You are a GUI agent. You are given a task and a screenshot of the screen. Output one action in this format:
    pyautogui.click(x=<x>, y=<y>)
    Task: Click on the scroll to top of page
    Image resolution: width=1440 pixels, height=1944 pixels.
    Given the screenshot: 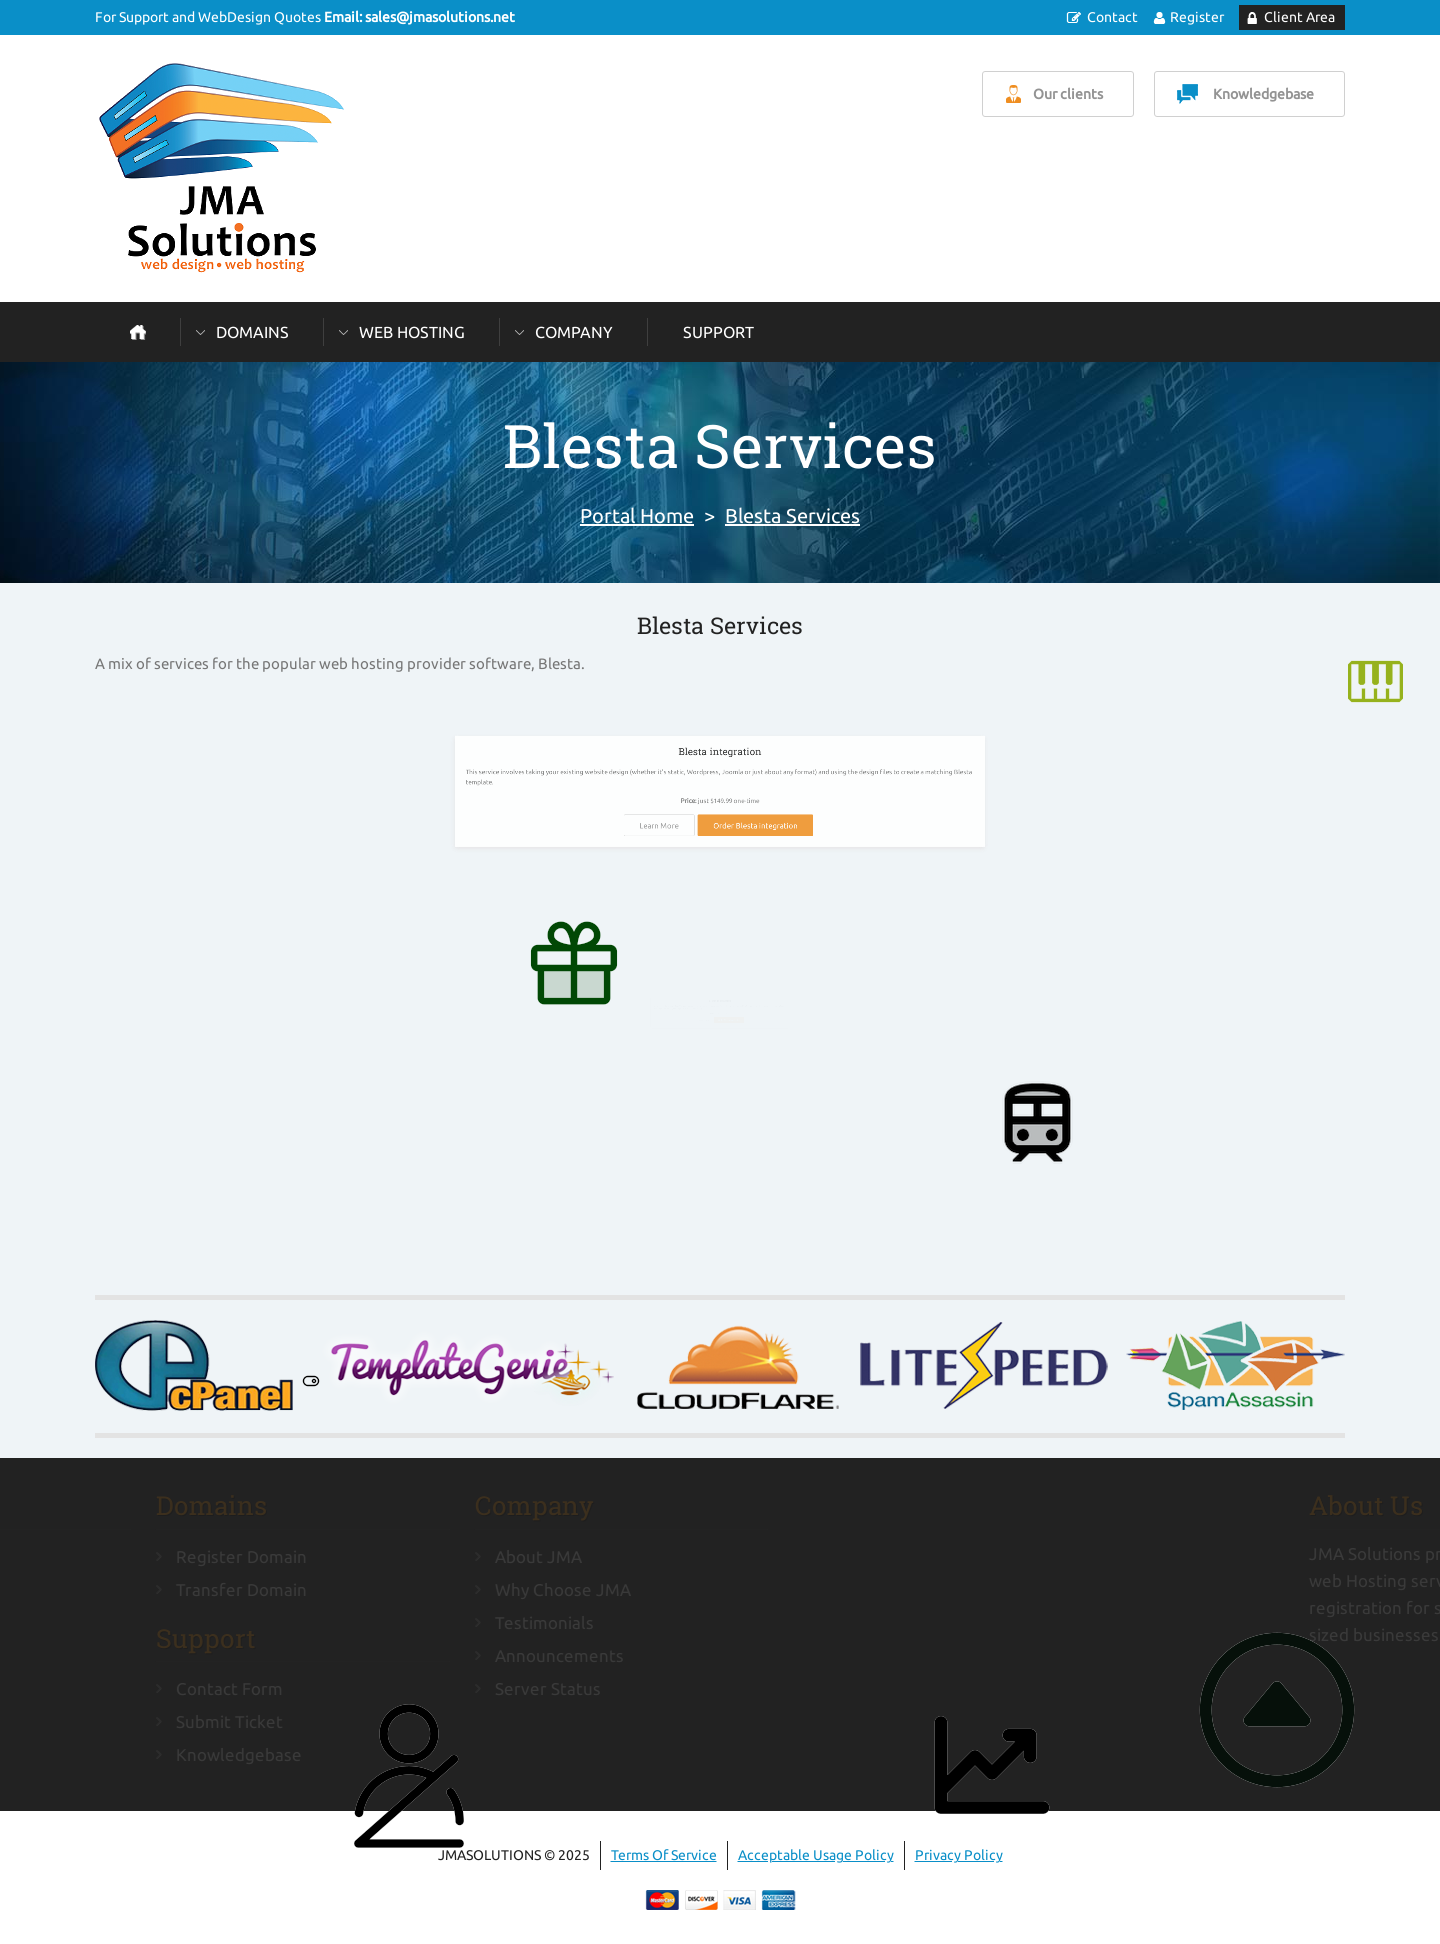 What is the action you would take?
    pyautogui.click(x=1277, y=1710)
    